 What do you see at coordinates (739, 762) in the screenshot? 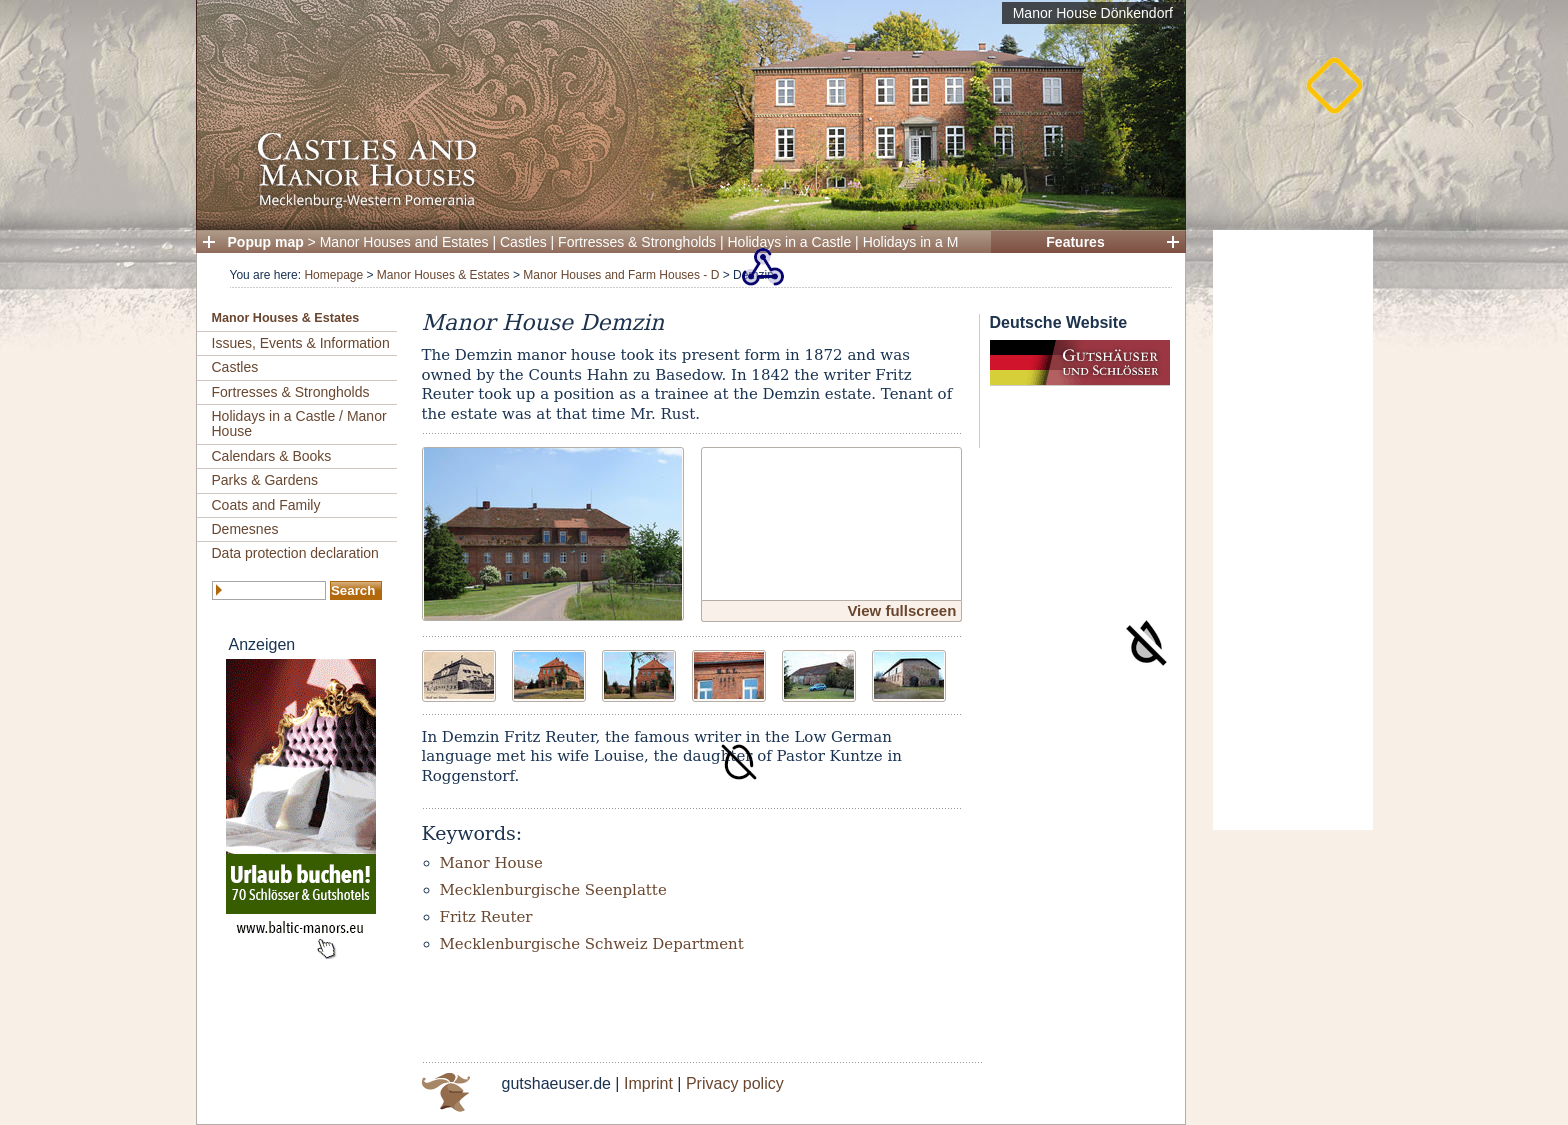
I see `indicates egg-free or no eggs` at bounding box center [739, 762].